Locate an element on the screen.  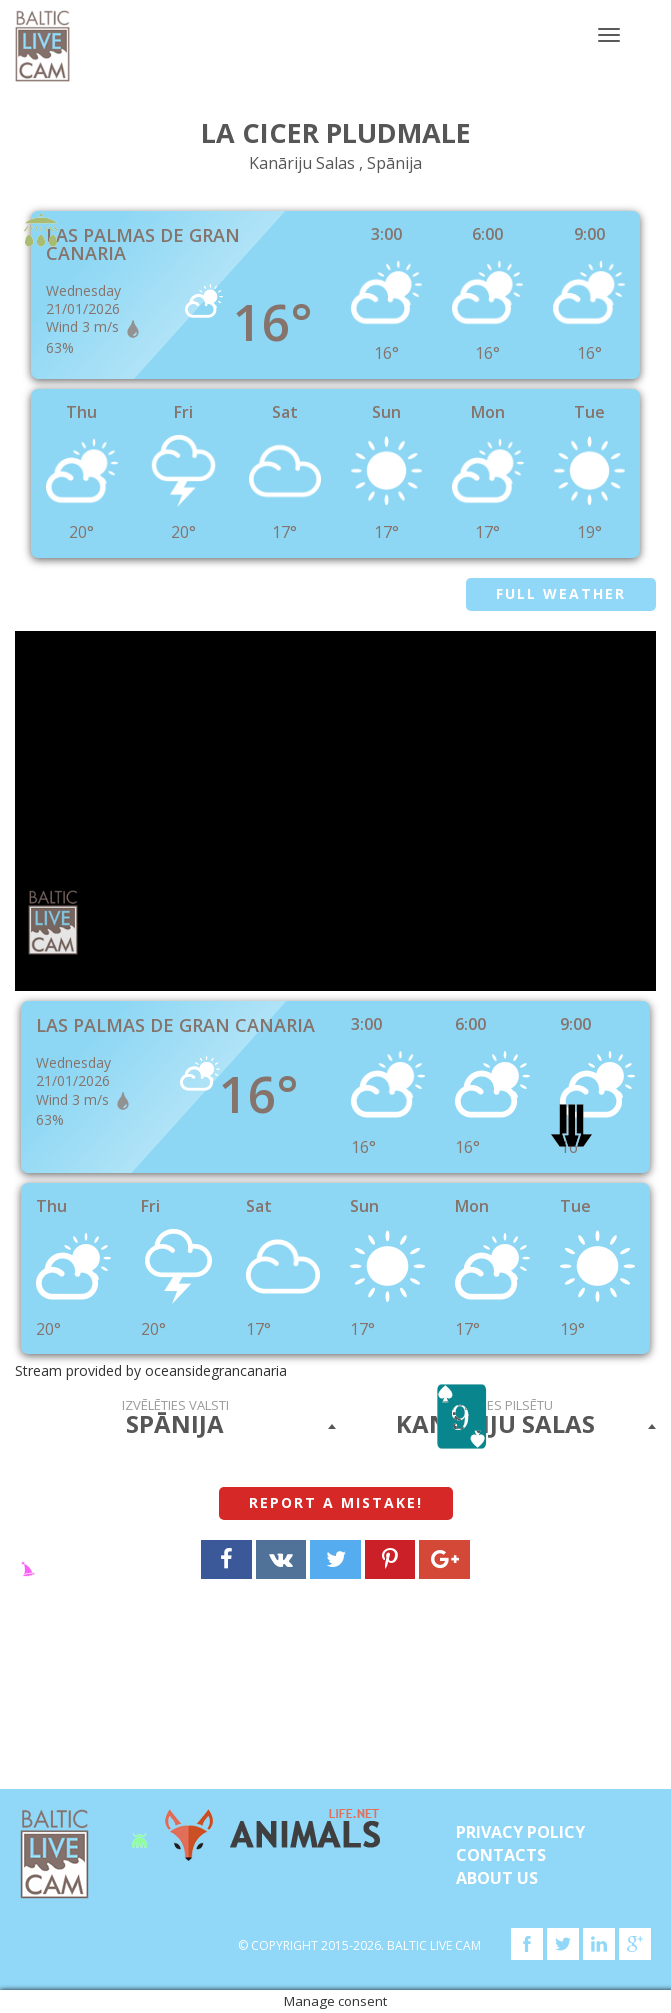
select brute character class is located at coordinates (139, 1840).